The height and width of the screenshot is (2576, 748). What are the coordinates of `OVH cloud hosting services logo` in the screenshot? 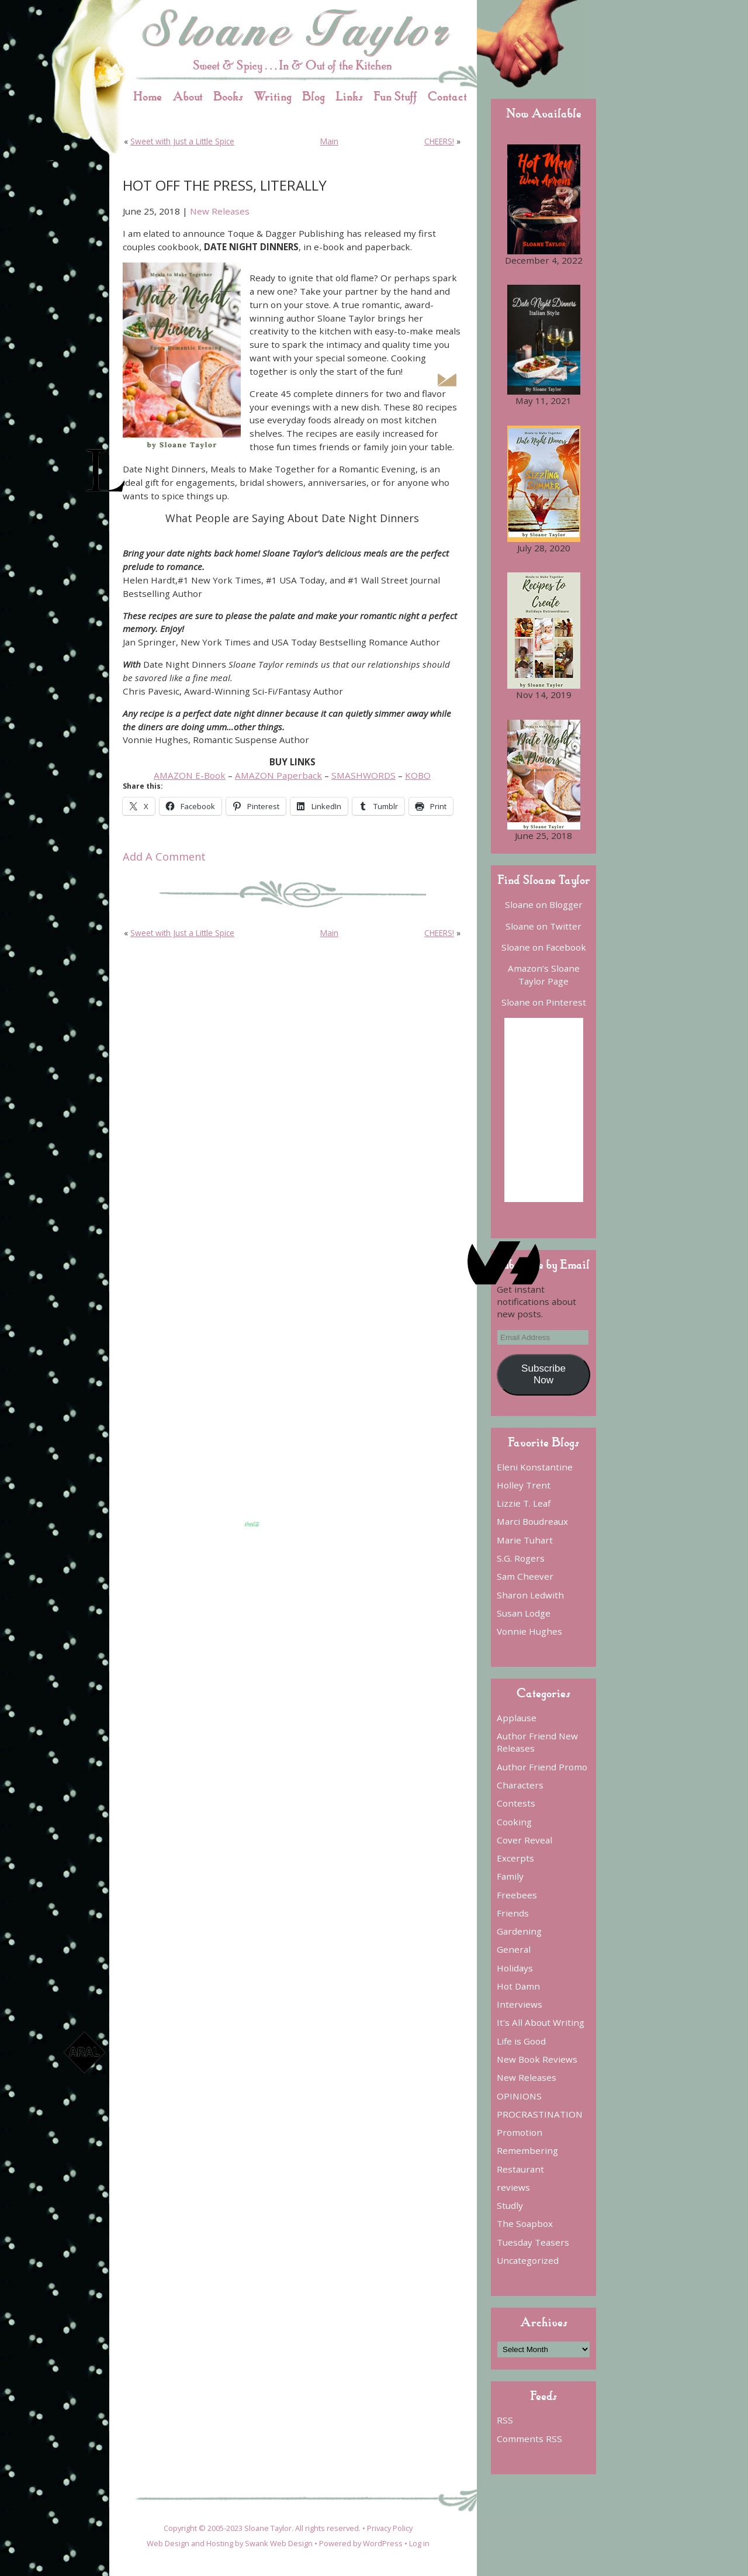 It's located at (504, 1263).